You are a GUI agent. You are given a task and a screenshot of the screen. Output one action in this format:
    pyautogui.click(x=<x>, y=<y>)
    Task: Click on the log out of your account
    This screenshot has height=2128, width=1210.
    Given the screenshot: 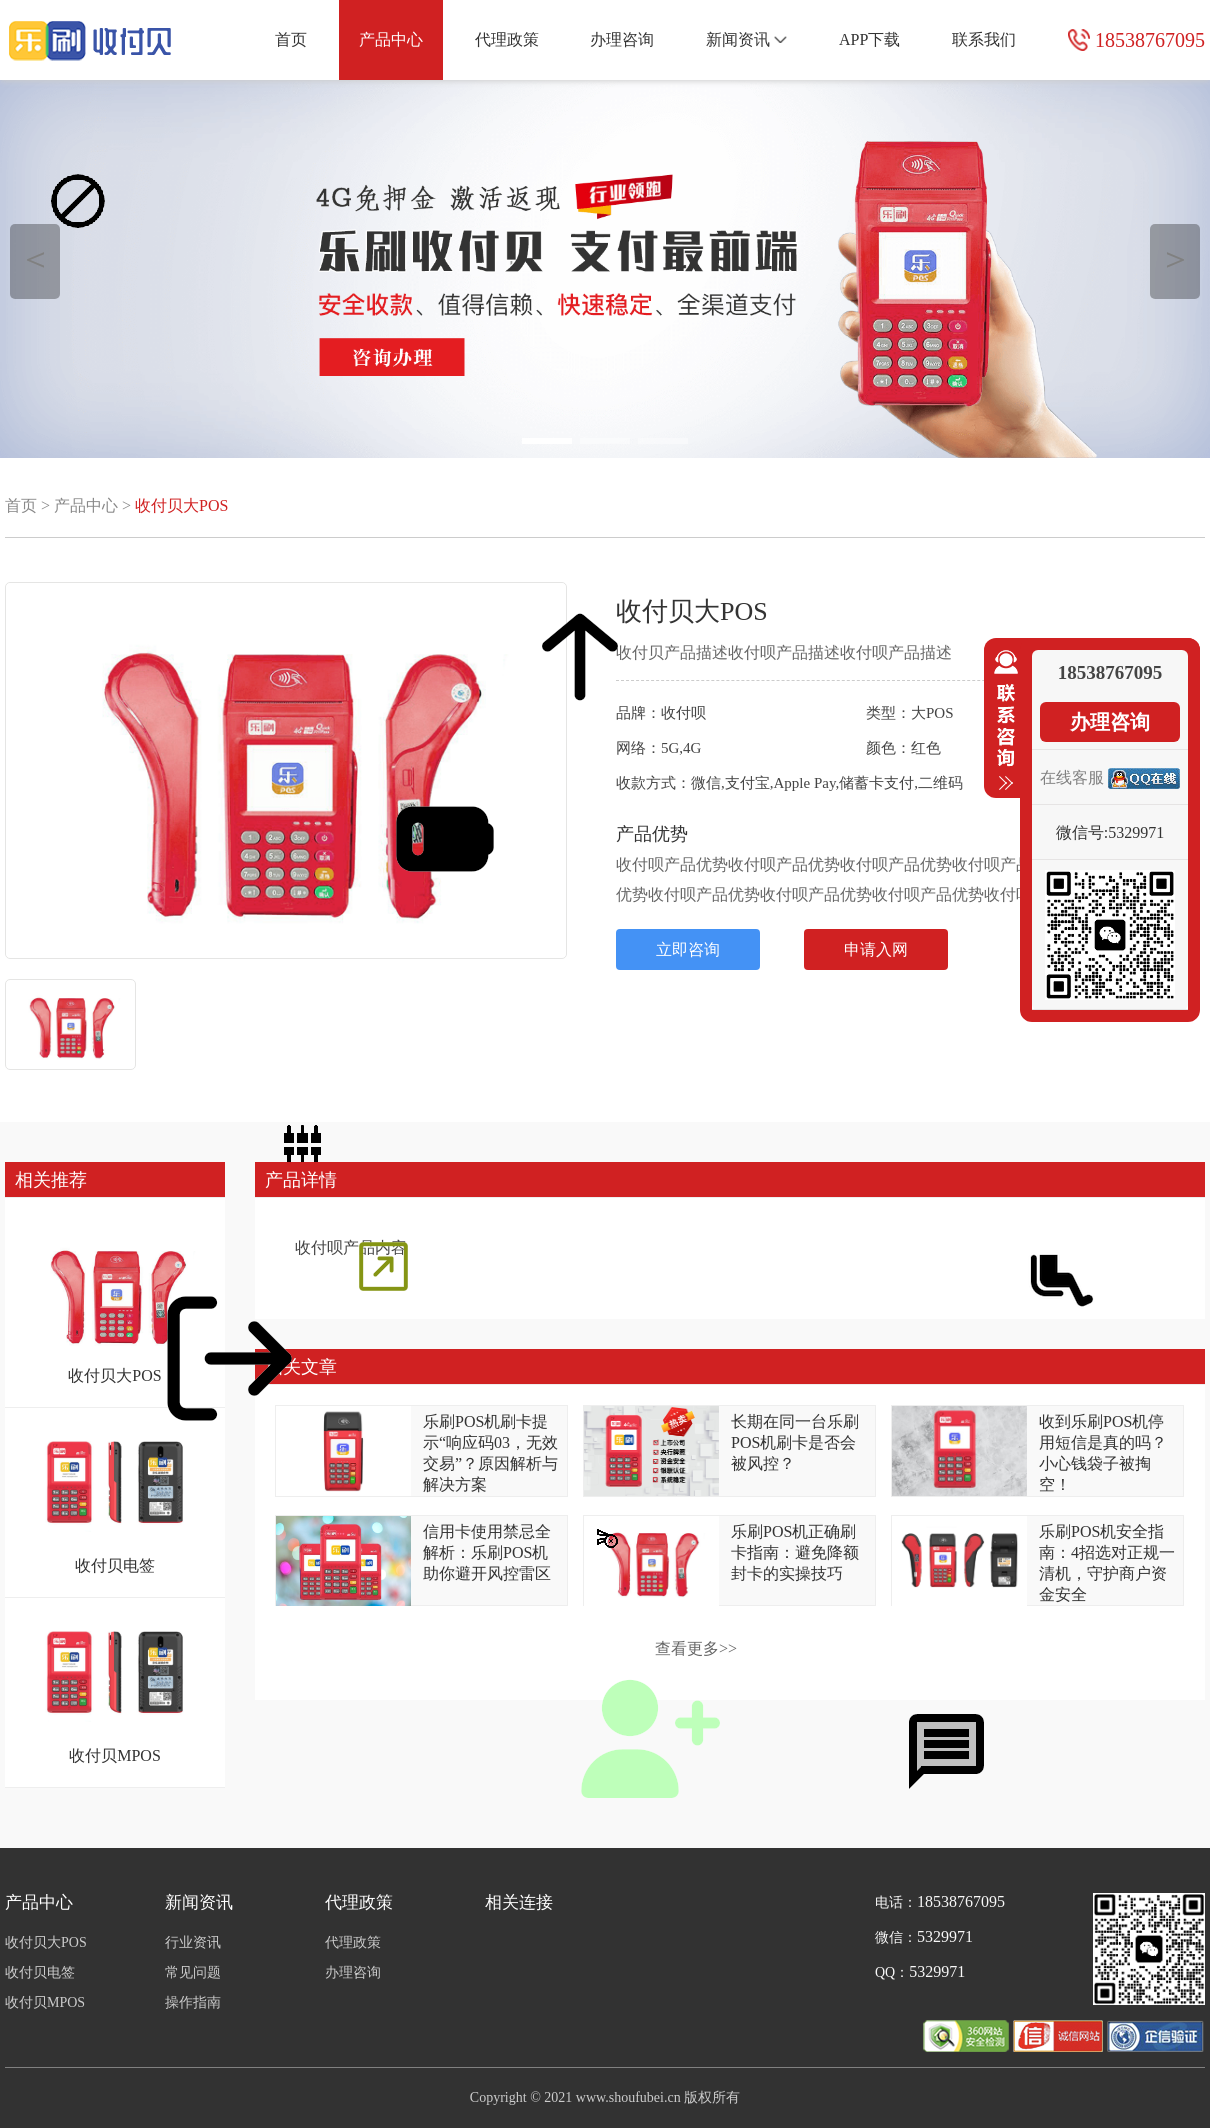 What is the action you would take?
    pyautogui.click(x=229, y=1358)
    